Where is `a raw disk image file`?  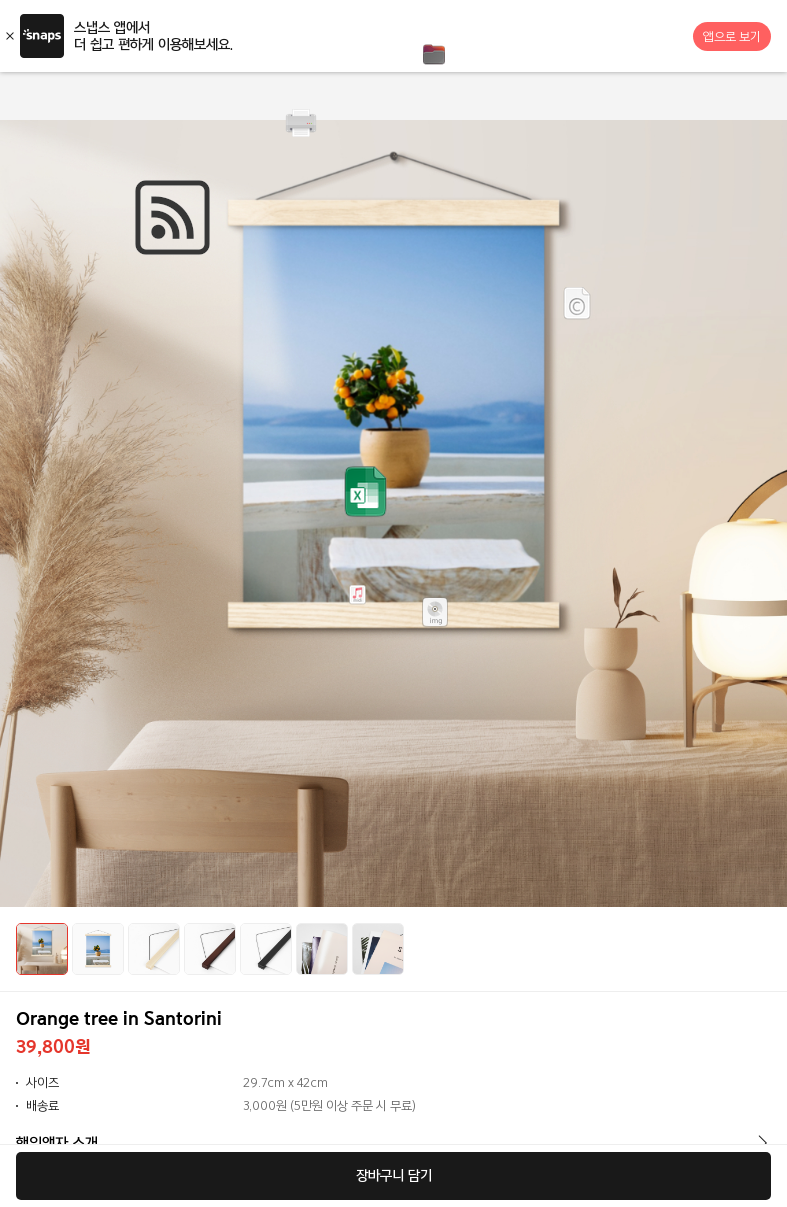 a raw disk image file is located at coordinates (435, 612).